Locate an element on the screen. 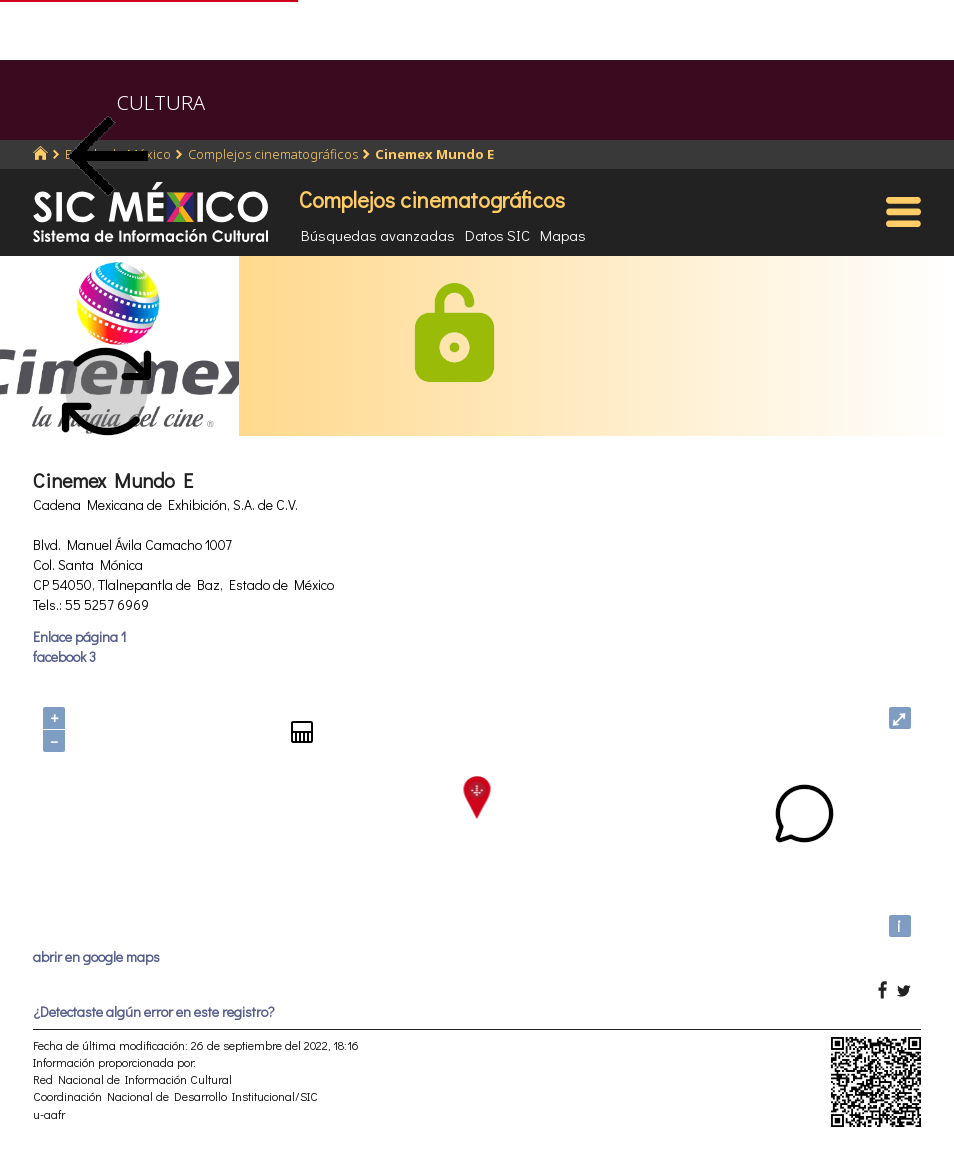  unlock a secured item or feature is located at coordinates (454, 332).